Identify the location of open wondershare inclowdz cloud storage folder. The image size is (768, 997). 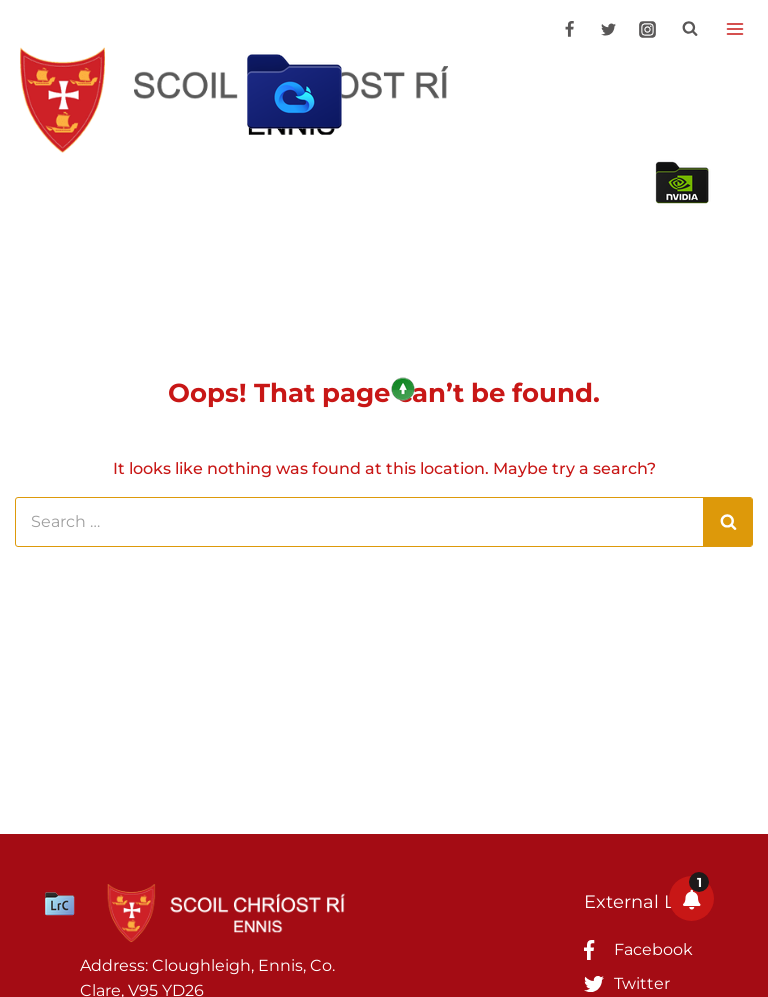
(294, 94).